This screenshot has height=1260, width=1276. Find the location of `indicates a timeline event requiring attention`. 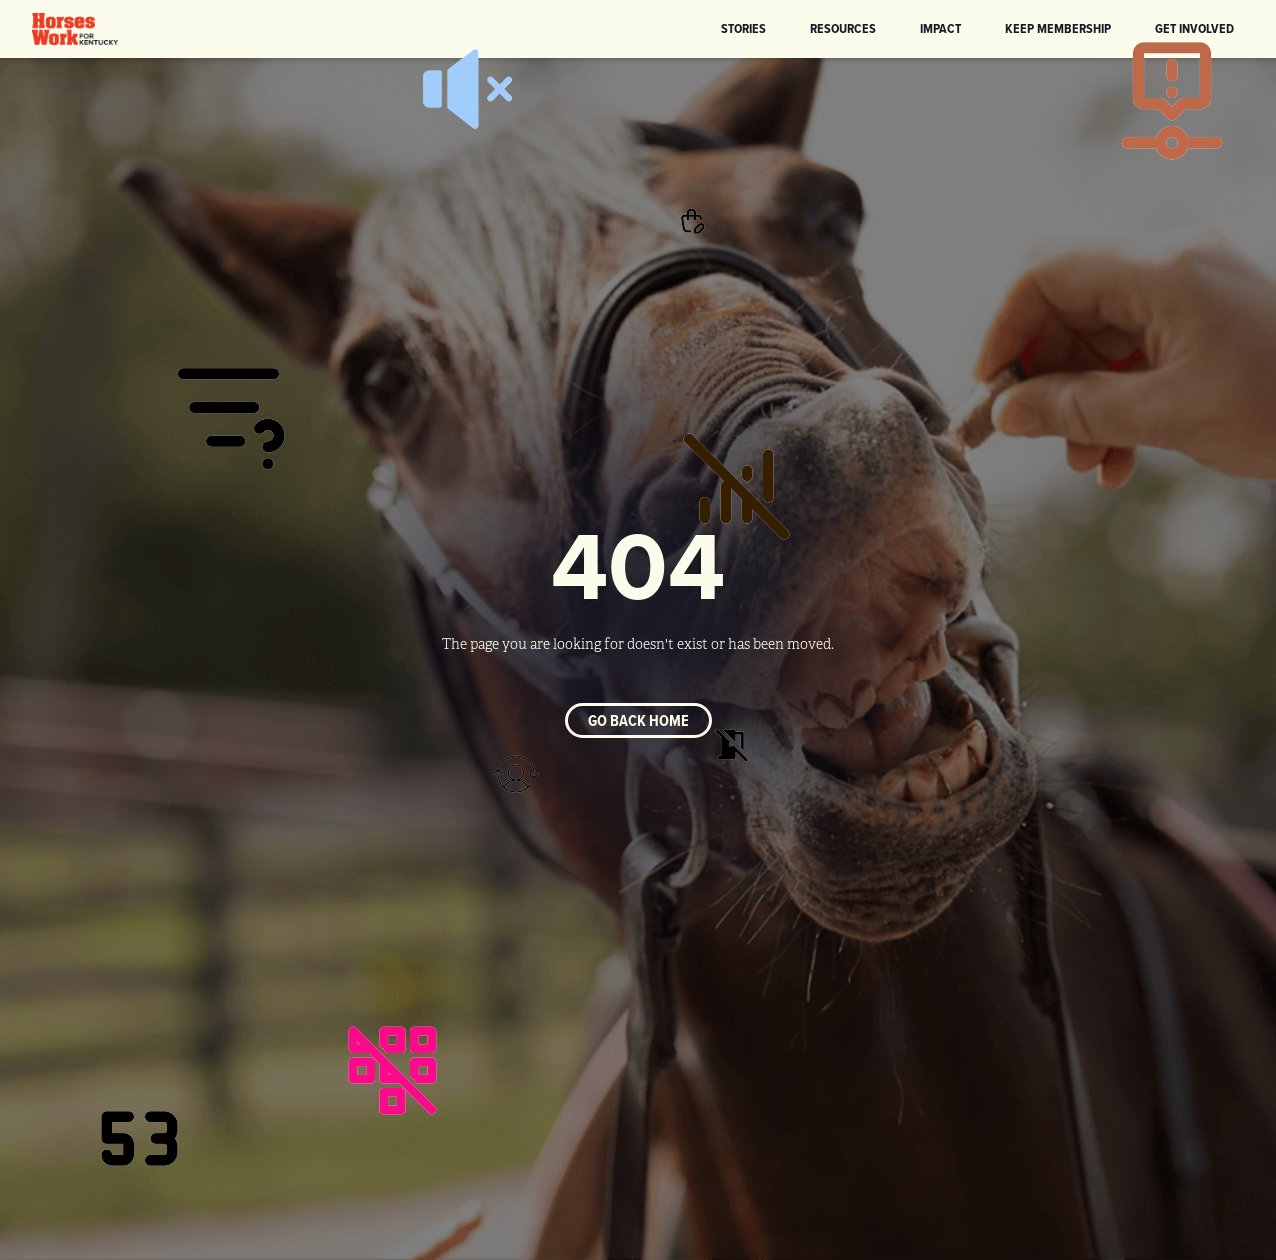

indicates a timeline event requiring attention is located at coordinates (1172, 98).